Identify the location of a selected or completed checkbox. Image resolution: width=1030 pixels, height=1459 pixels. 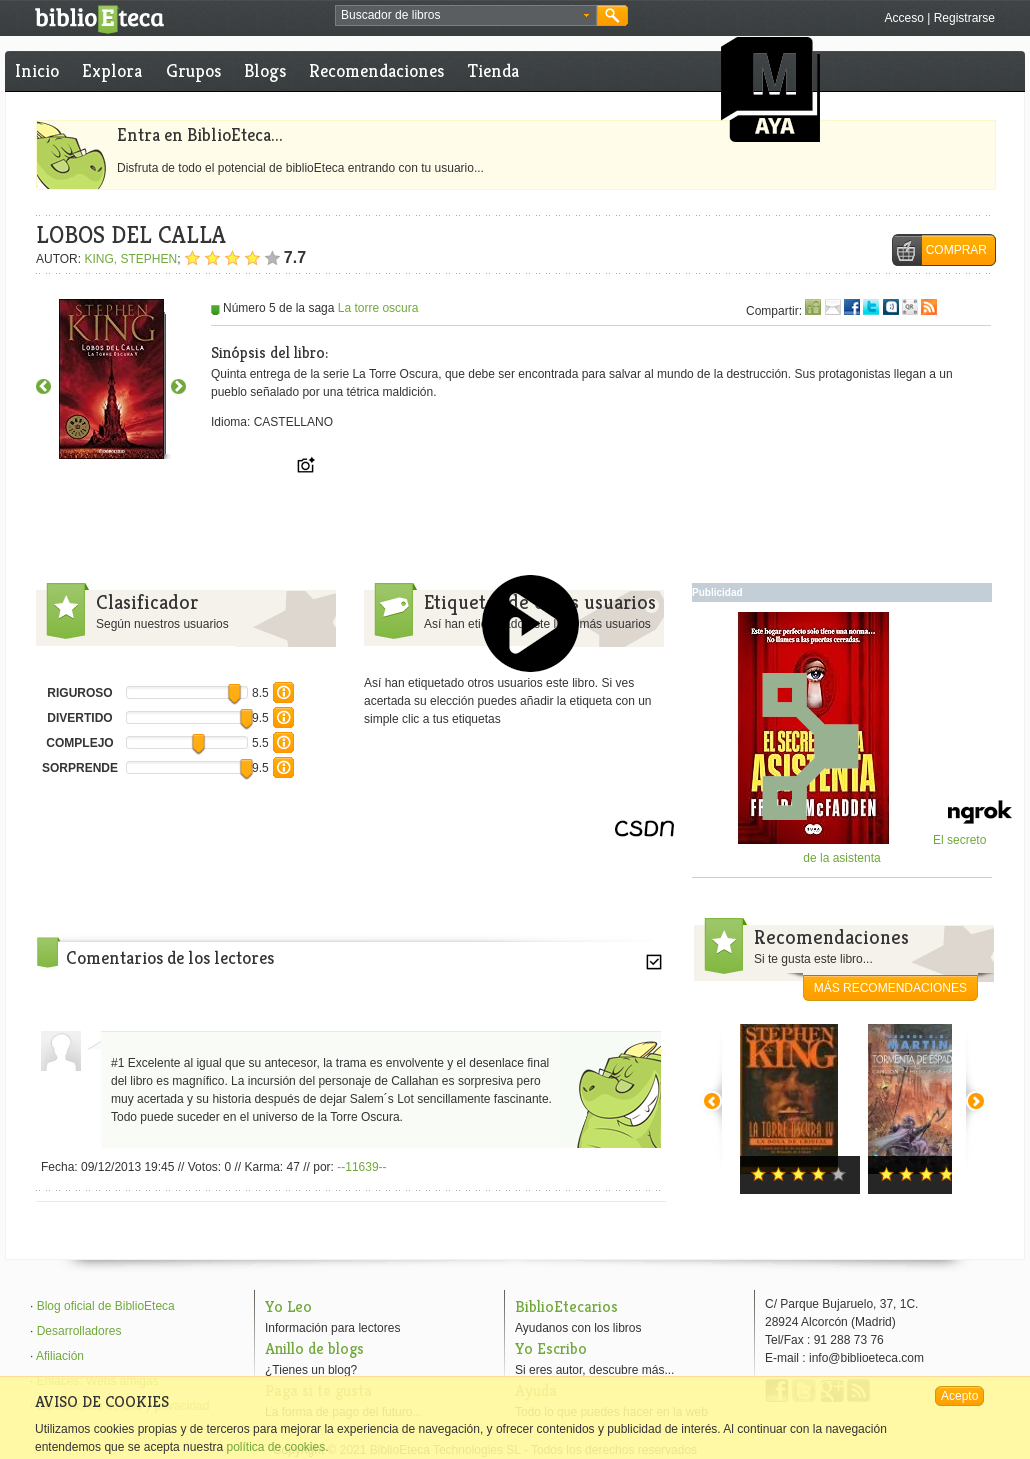
(654, 962).